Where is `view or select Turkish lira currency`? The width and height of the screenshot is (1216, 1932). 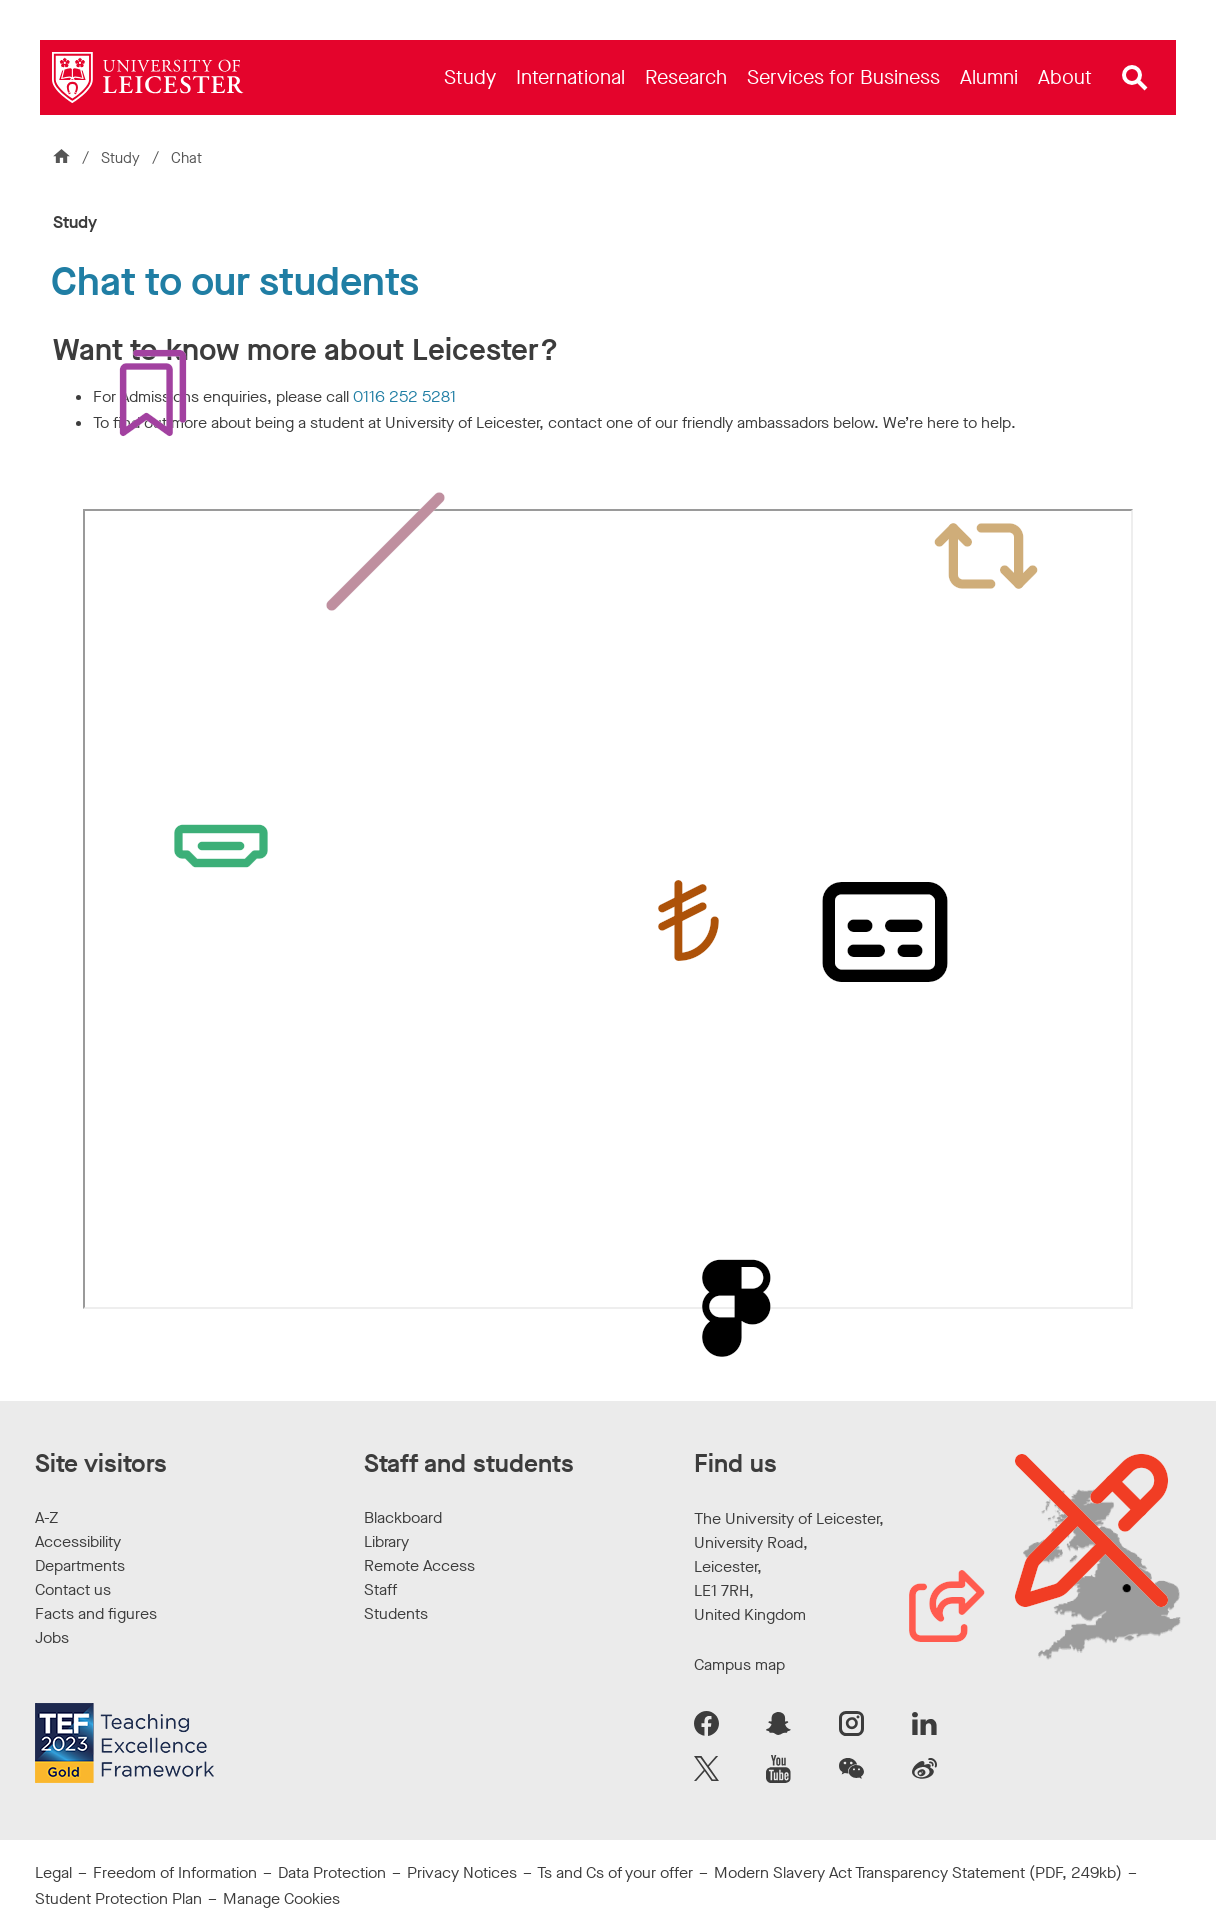 view or select Turkish lira currency is located at coordinates (690, 920).